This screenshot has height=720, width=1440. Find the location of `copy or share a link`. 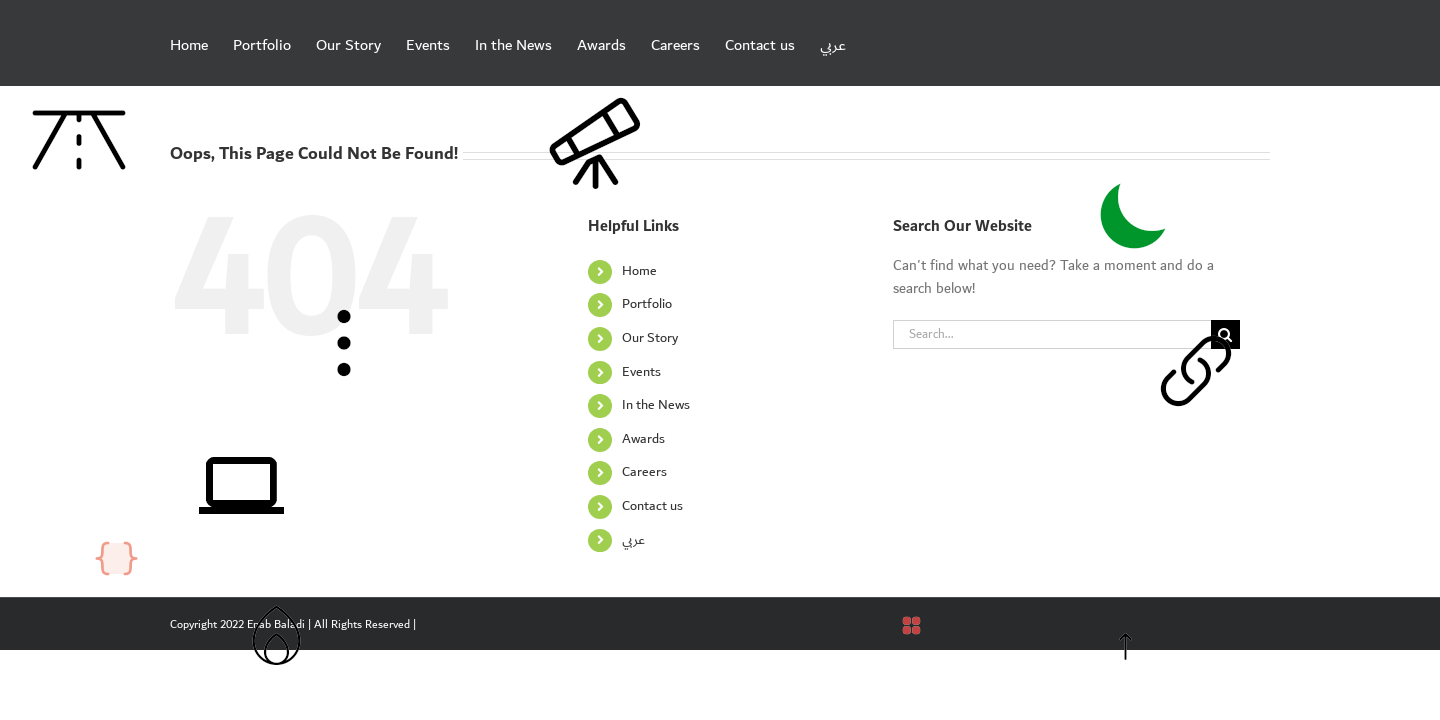

copy or share a link is located at coordinates (1196, 371).